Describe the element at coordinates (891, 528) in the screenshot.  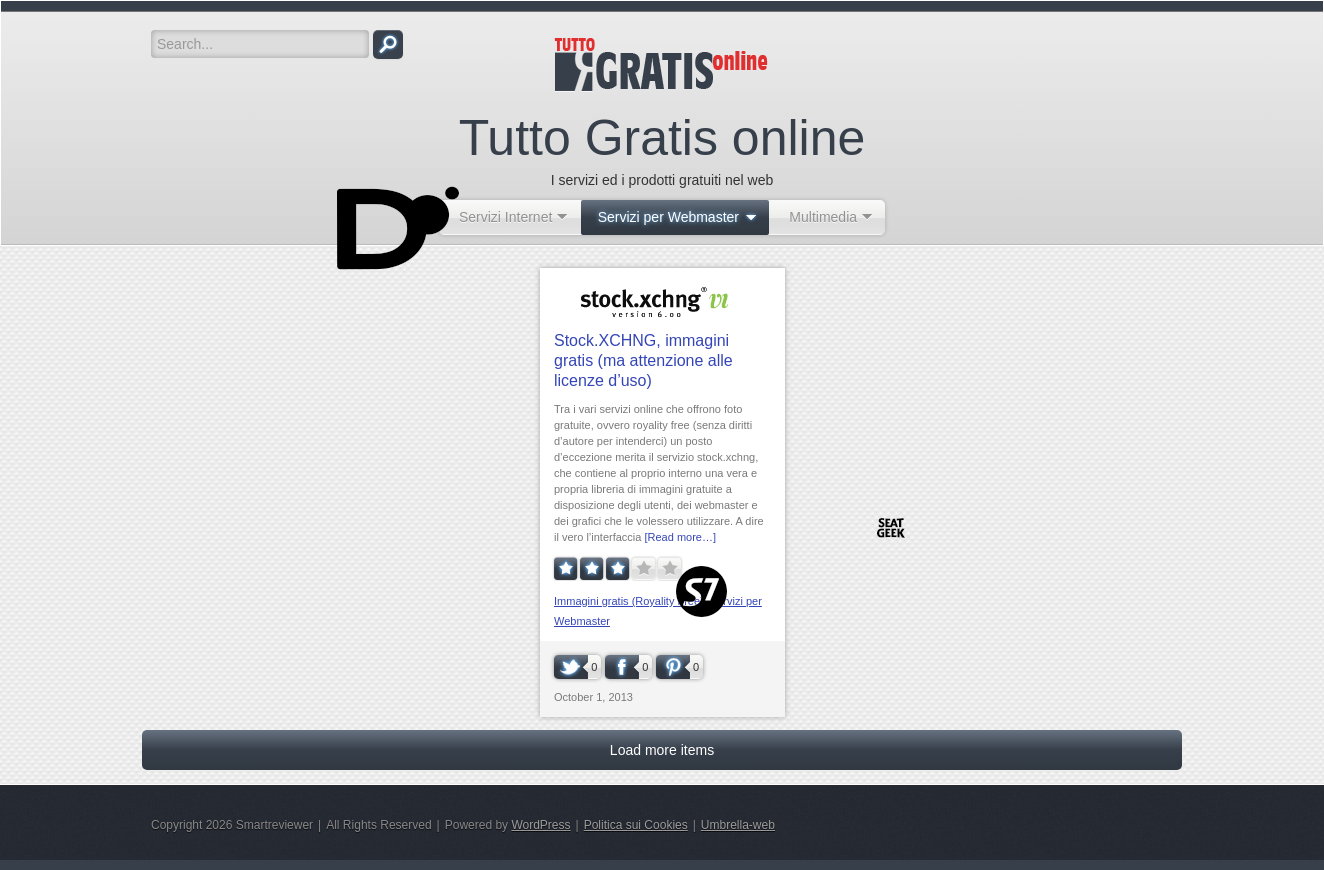
I see `open the SeatGeek app` at that location.